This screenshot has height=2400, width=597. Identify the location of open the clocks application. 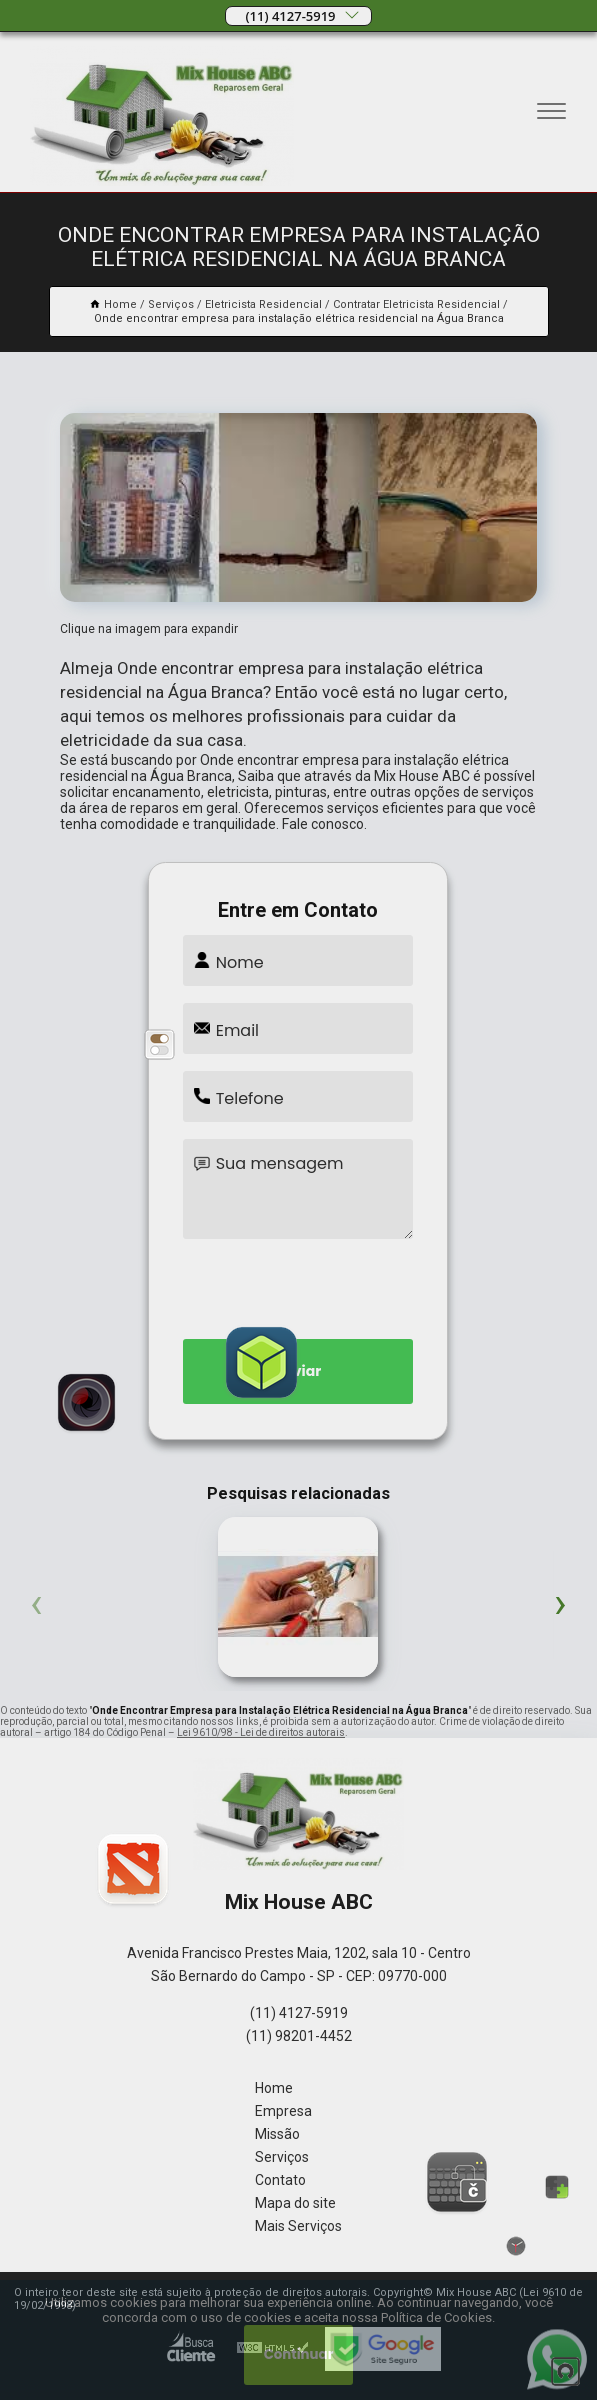
(516, 2246).